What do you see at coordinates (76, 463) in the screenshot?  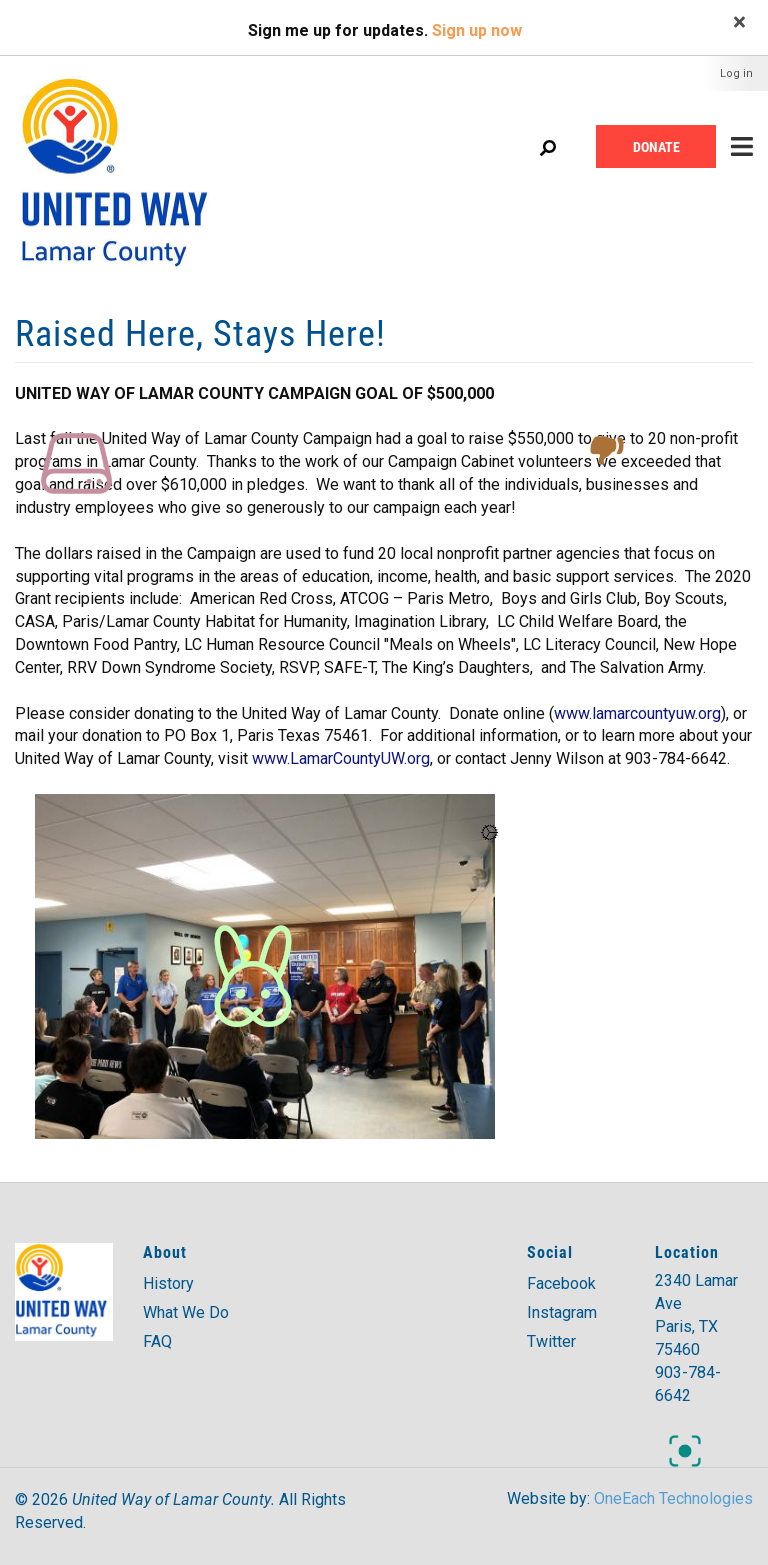 I see `access server settings or management` at bounding box center [76, 463].